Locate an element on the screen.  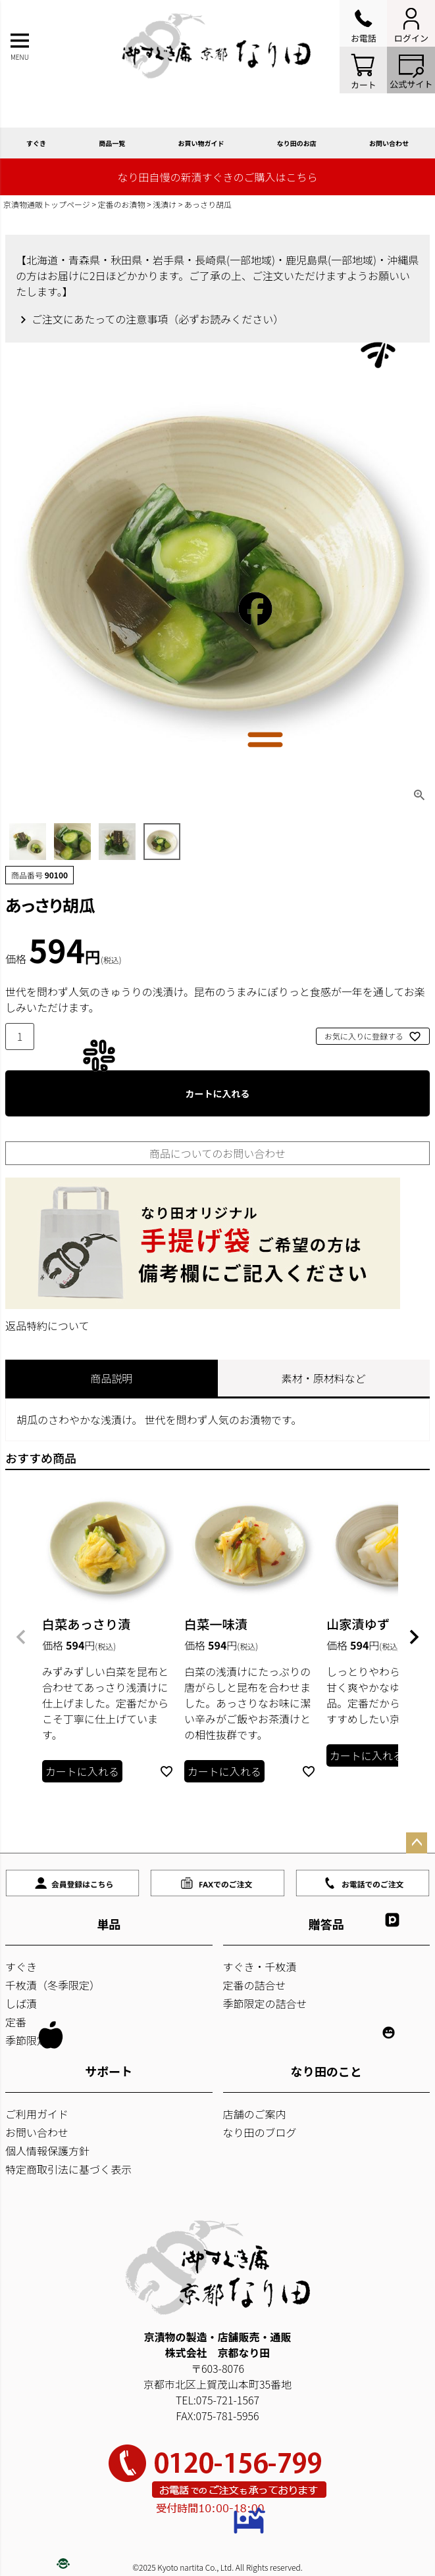
open pixiv app is located at coordinates (392, 1920).